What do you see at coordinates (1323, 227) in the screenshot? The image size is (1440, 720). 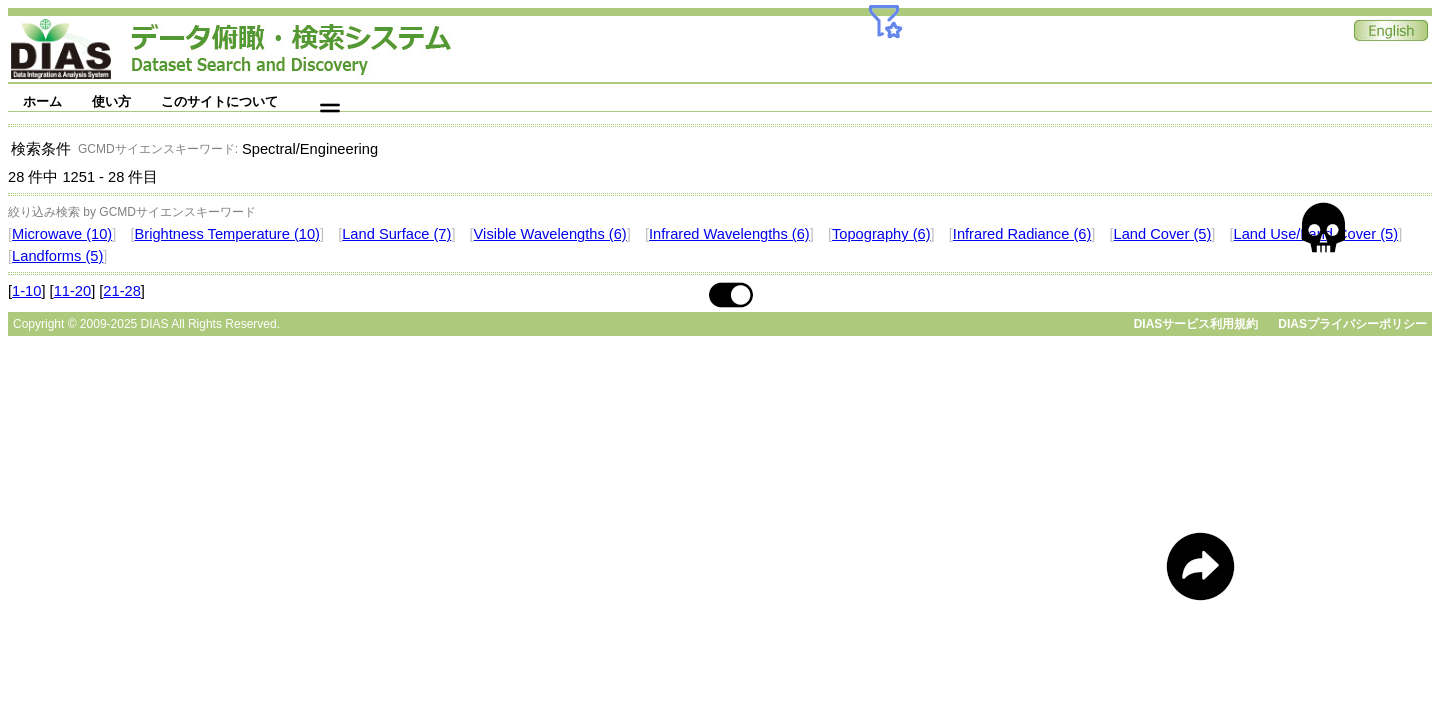 I see `indicates danger or hazardous content` at bounding box center [1323, 227].